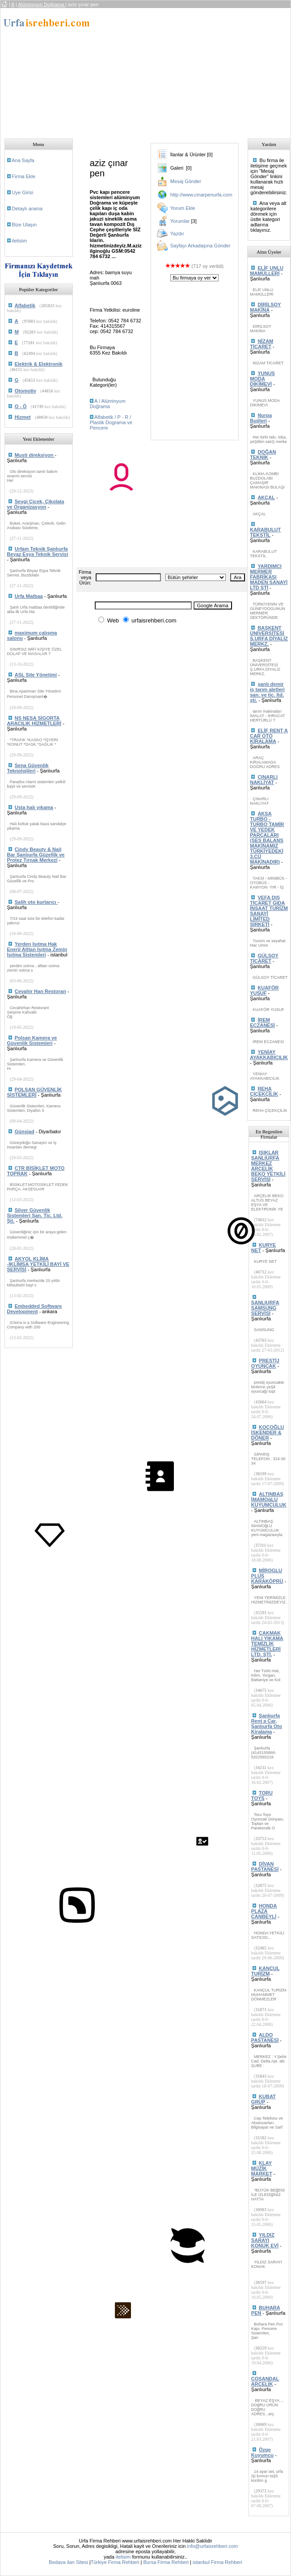 The width and height of the screenshot is (291, 2576). What do you see at coordinates (160, 1476) in the screenshot?
I see `open your contacts list` at bounding box center [160, 1476].